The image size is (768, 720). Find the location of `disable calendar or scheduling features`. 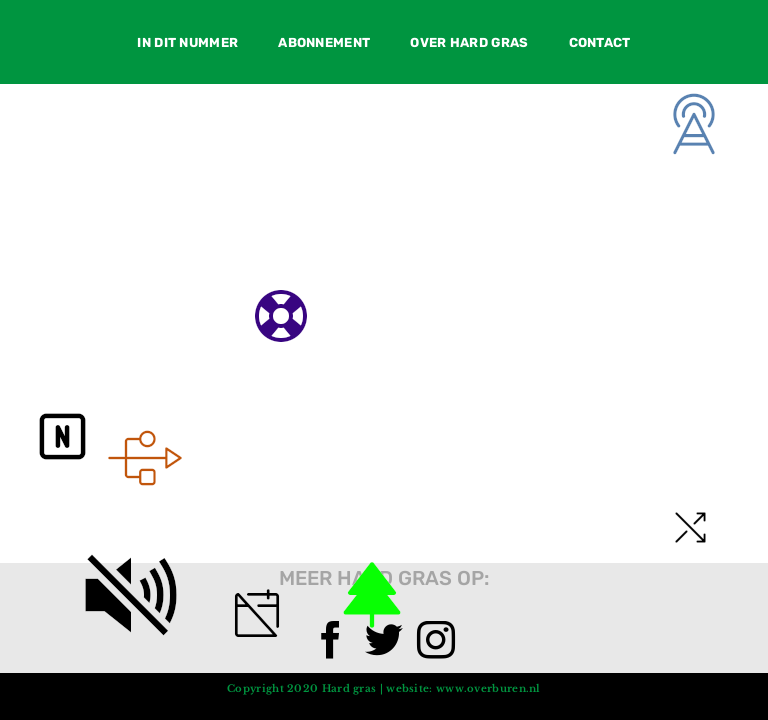

disable calendar or scheduling features is located at coordinates (257, 615).